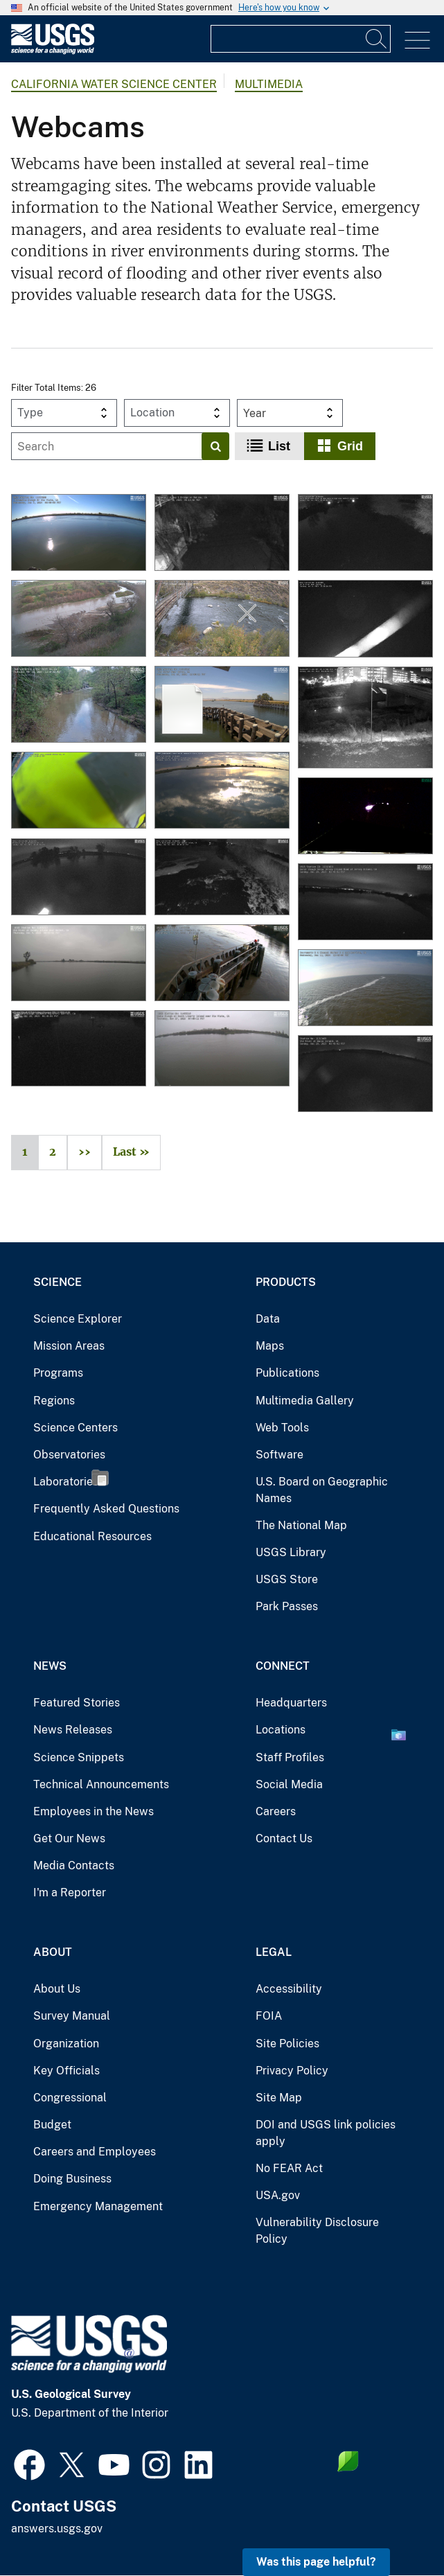 Image resolution: width=444 pixels, height=2576 pixels. I want to click on open an internet location or web shortcut, so click(129, 2353).